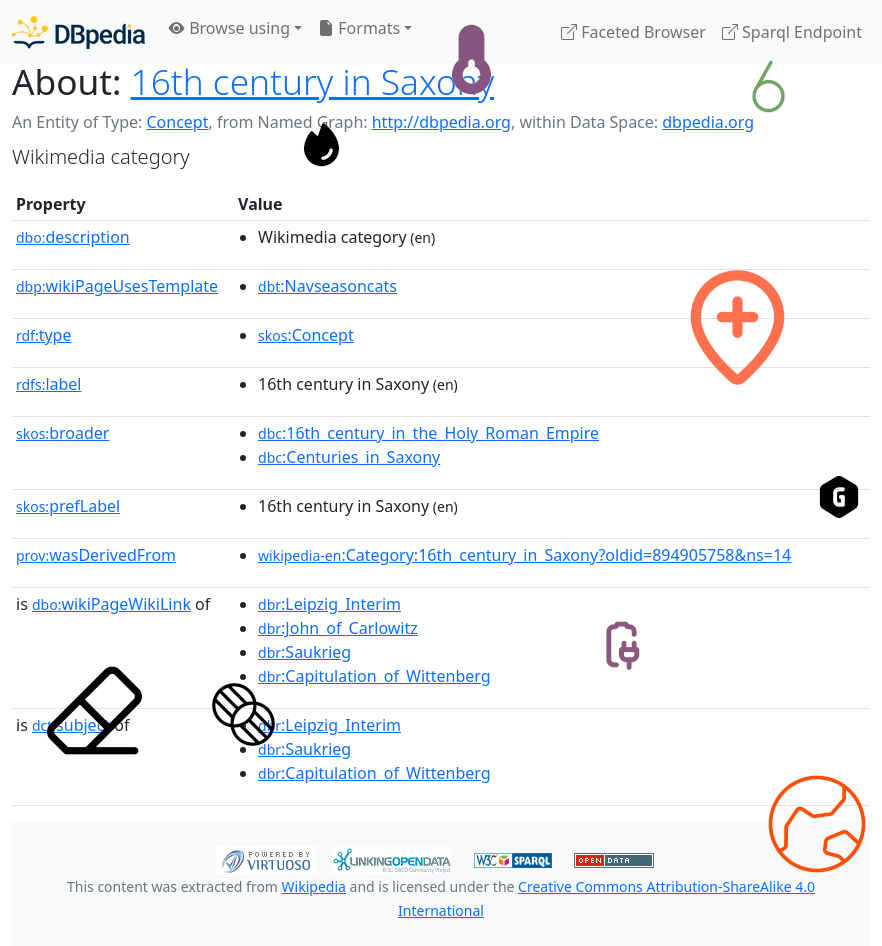 The width and height of the screenshot is (882, 946). What do you see at coordinates (839, 497) in the screenshot?
I see `google or g-suite related service` at bounding box center [839, 497].